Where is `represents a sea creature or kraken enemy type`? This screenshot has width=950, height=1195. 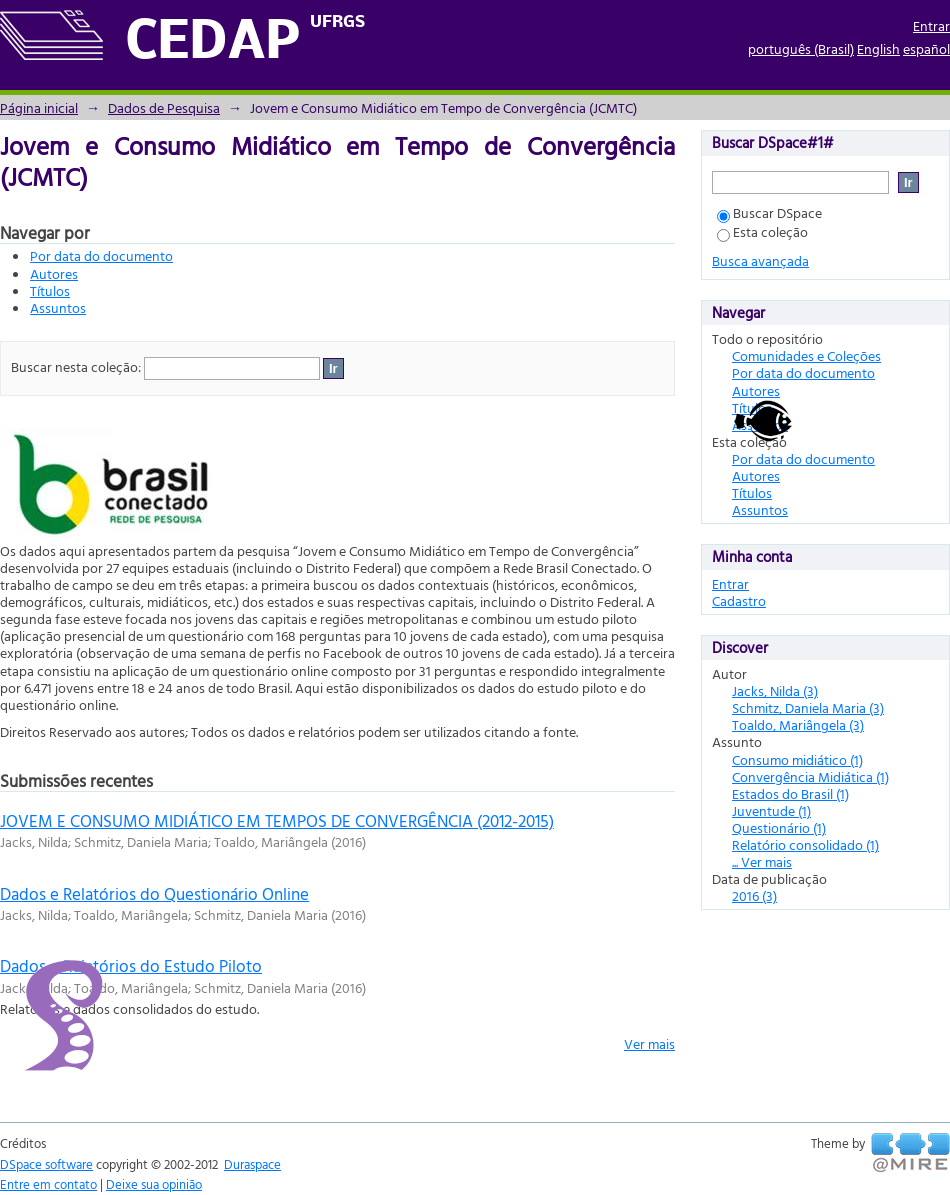
represents a sea creature or kraken enemy type is located at coordinates (63, 1017).